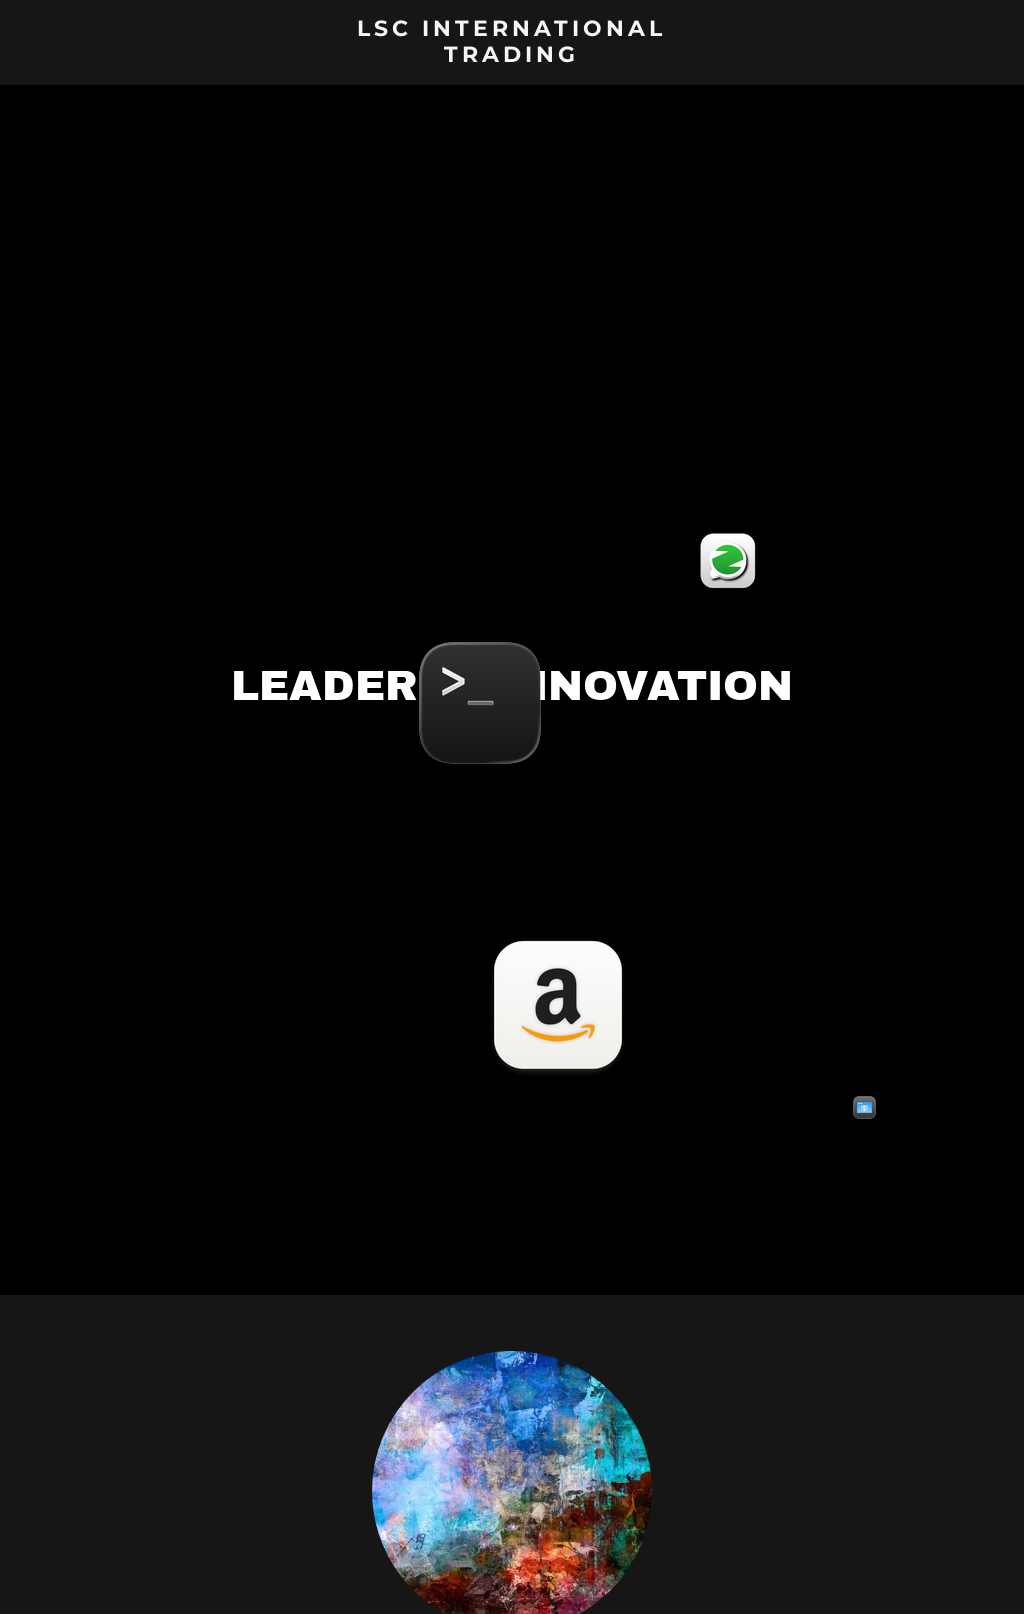  What do you see at coordinates (731, 559) in the screenshot?
I see `open zapzap messaging app` at bounding box center [731, 559].